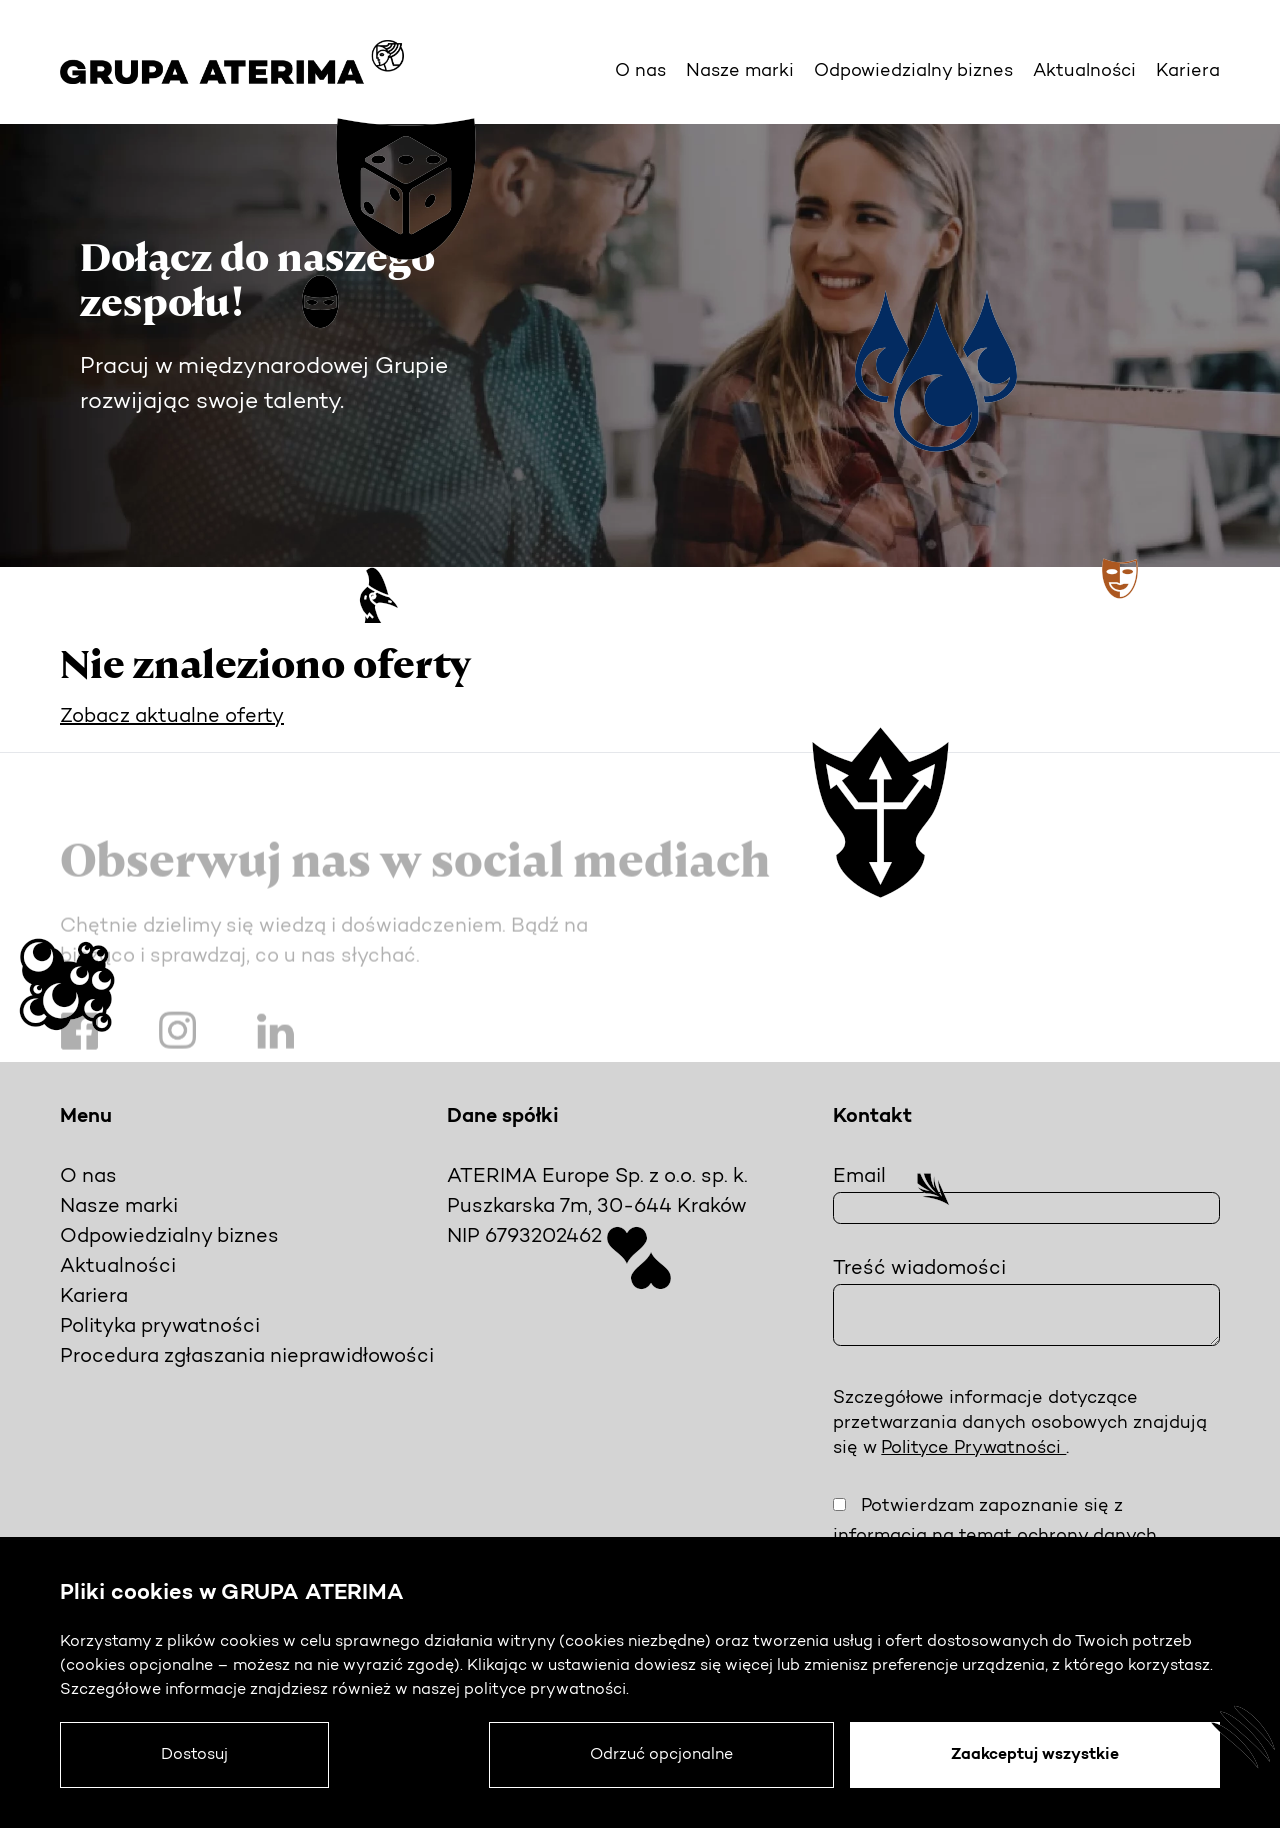 The image size is (1280, 1828). I want to click on indicates foam or bubbles effect in game, so click(66, 986).